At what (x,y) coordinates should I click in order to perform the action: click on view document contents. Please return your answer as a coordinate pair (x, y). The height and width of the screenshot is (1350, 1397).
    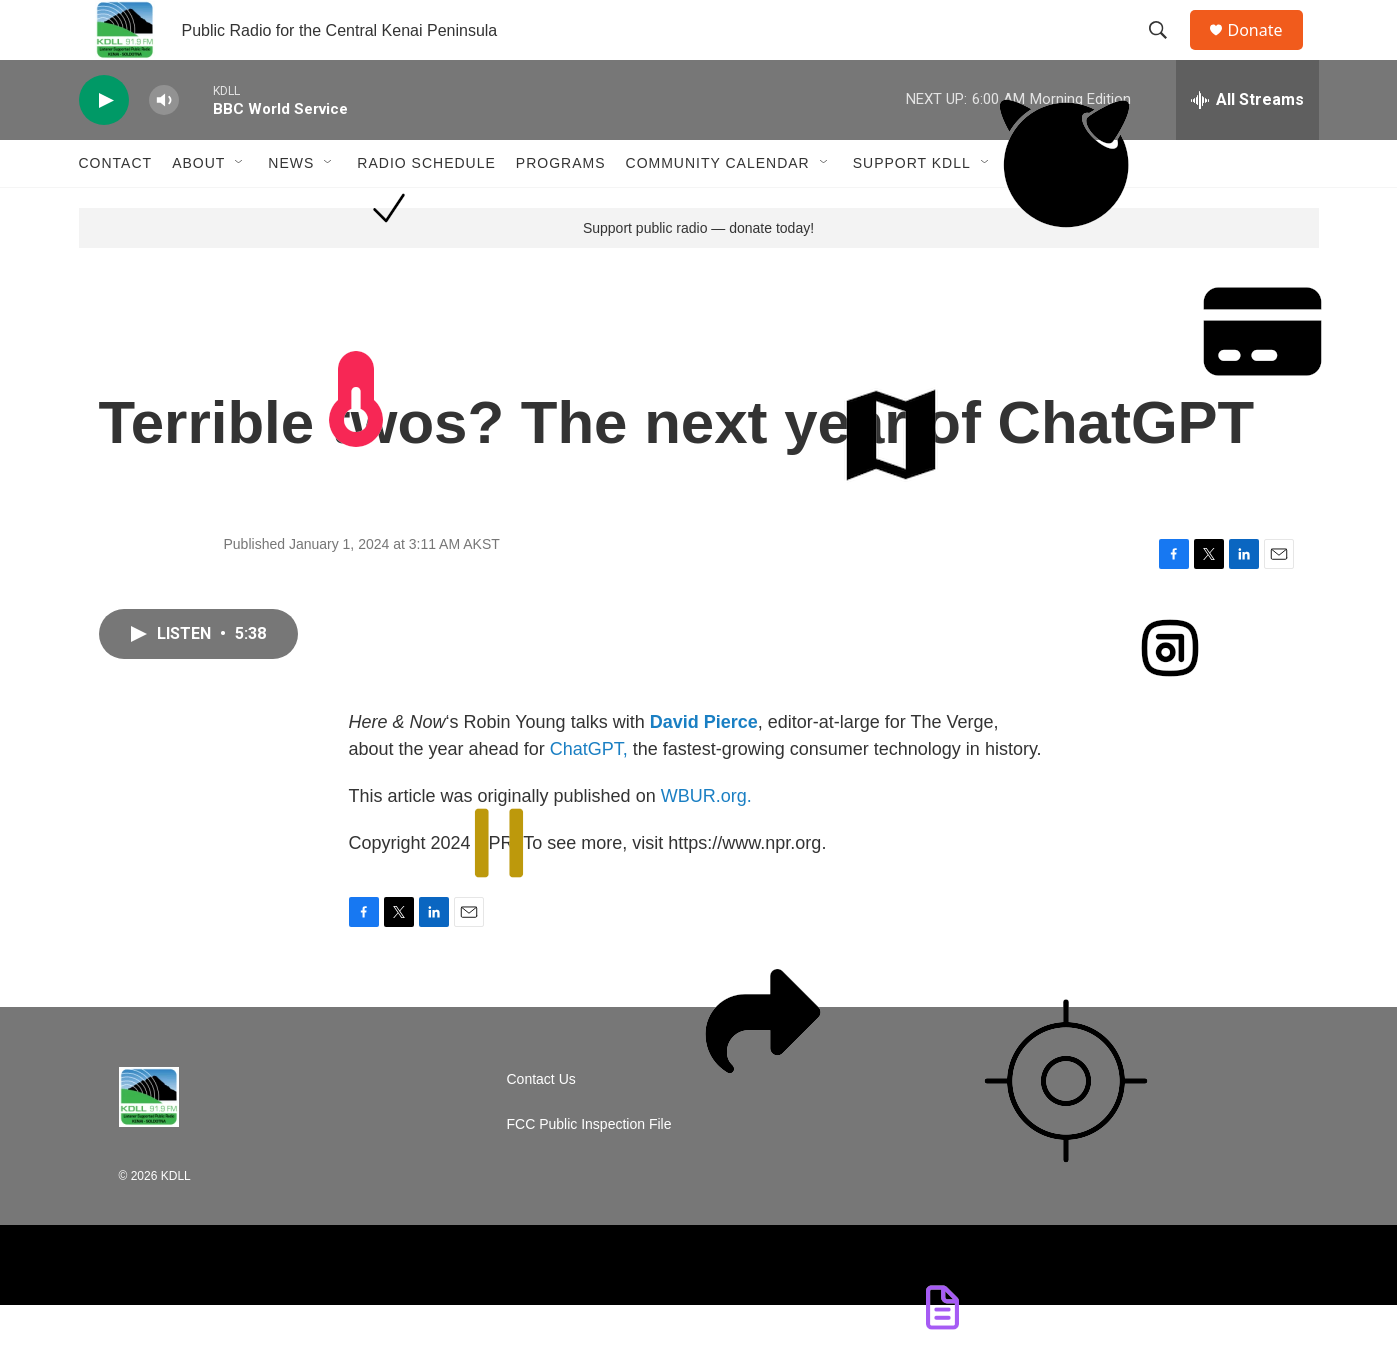
    Looking at the image, I should click on (942, 1307).